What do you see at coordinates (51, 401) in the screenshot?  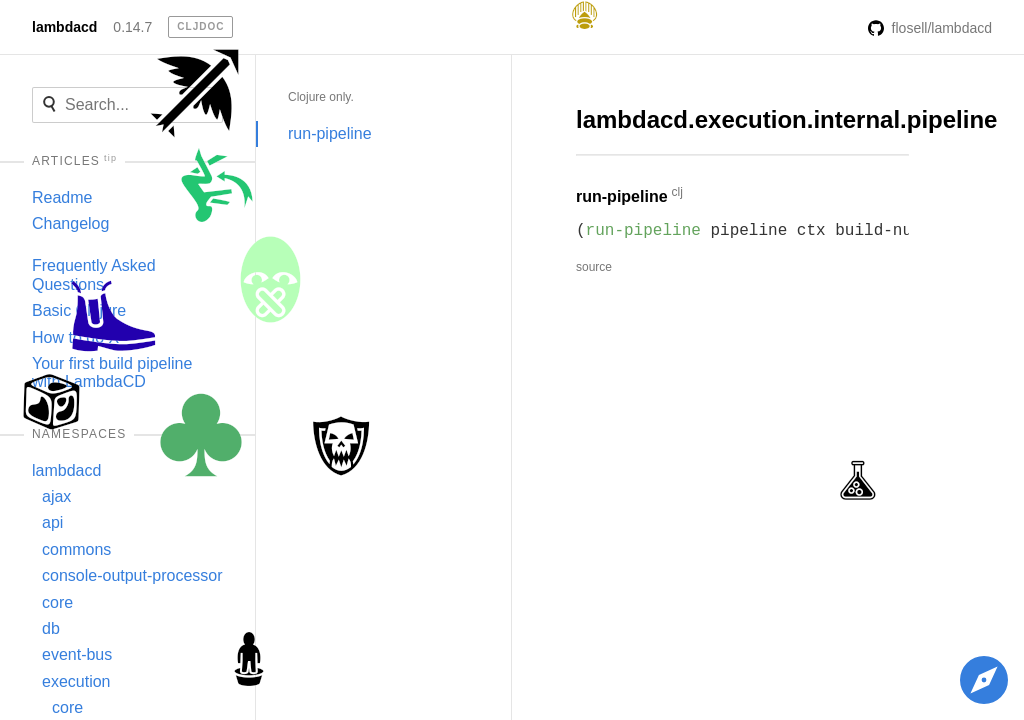 I see `indicates a frozen or cooling effect in gameplay` at bounding box center [51, 401].